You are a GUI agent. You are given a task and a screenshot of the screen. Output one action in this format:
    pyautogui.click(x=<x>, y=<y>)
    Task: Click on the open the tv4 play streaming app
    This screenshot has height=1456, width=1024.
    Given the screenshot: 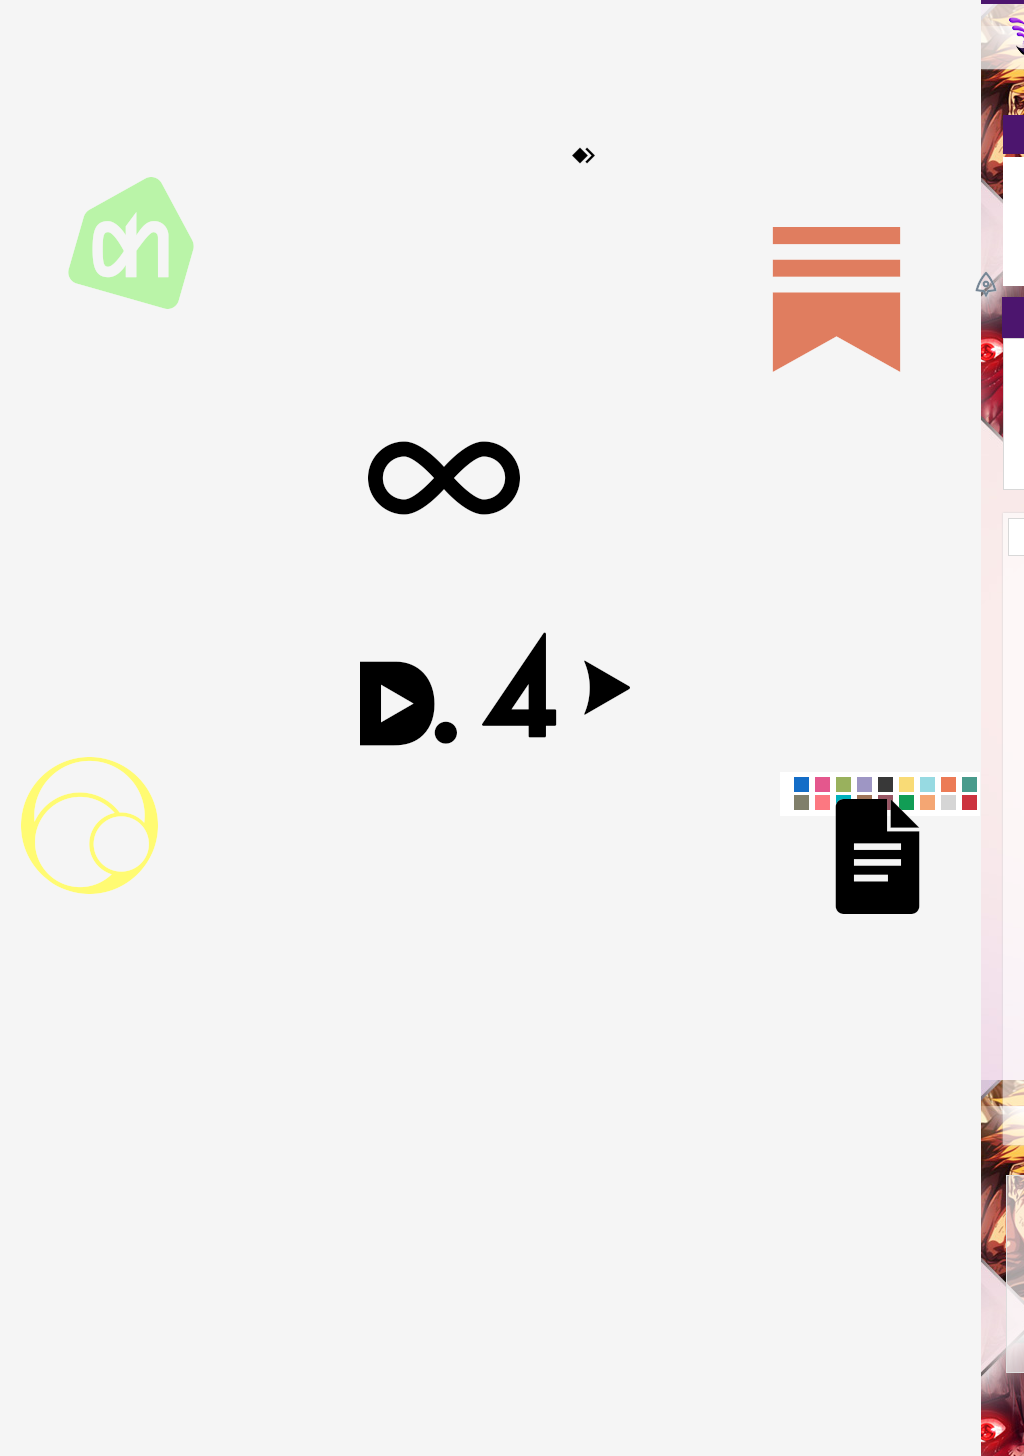 What is the action you would take?
    pyautogui.click(x=556, y=685)
    